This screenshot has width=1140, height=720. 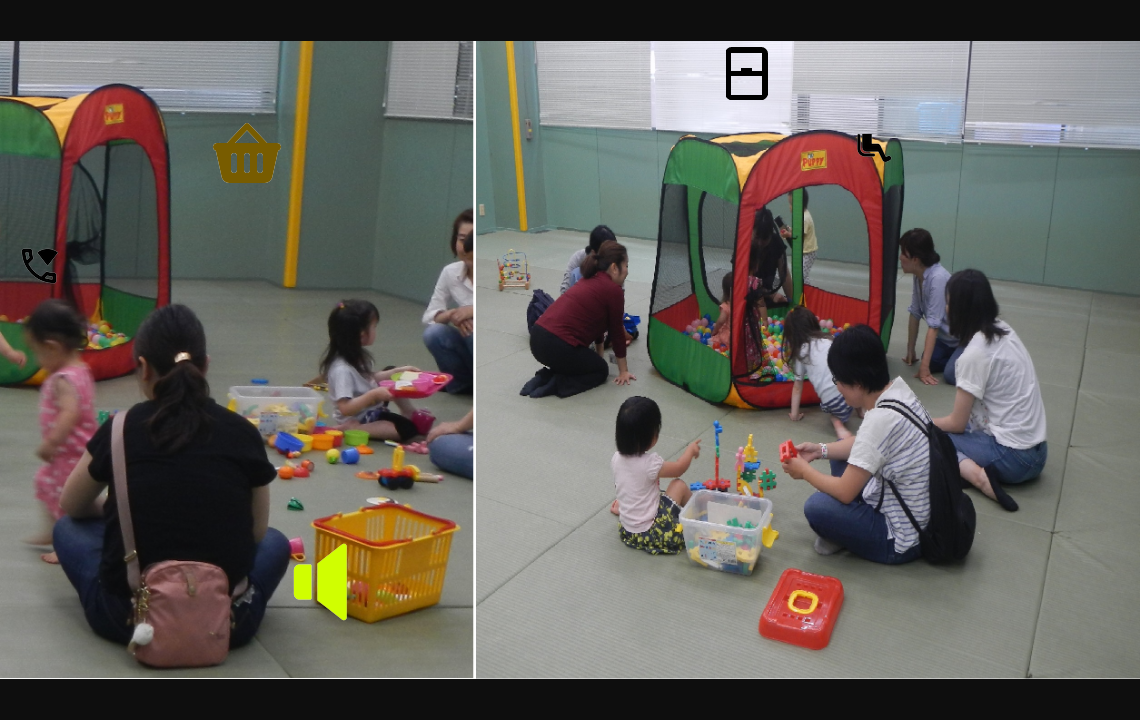 What do you see at coordinates (746, 73) in the screenshot?
I see `view window sensor status` at bounding box center [746, 73].